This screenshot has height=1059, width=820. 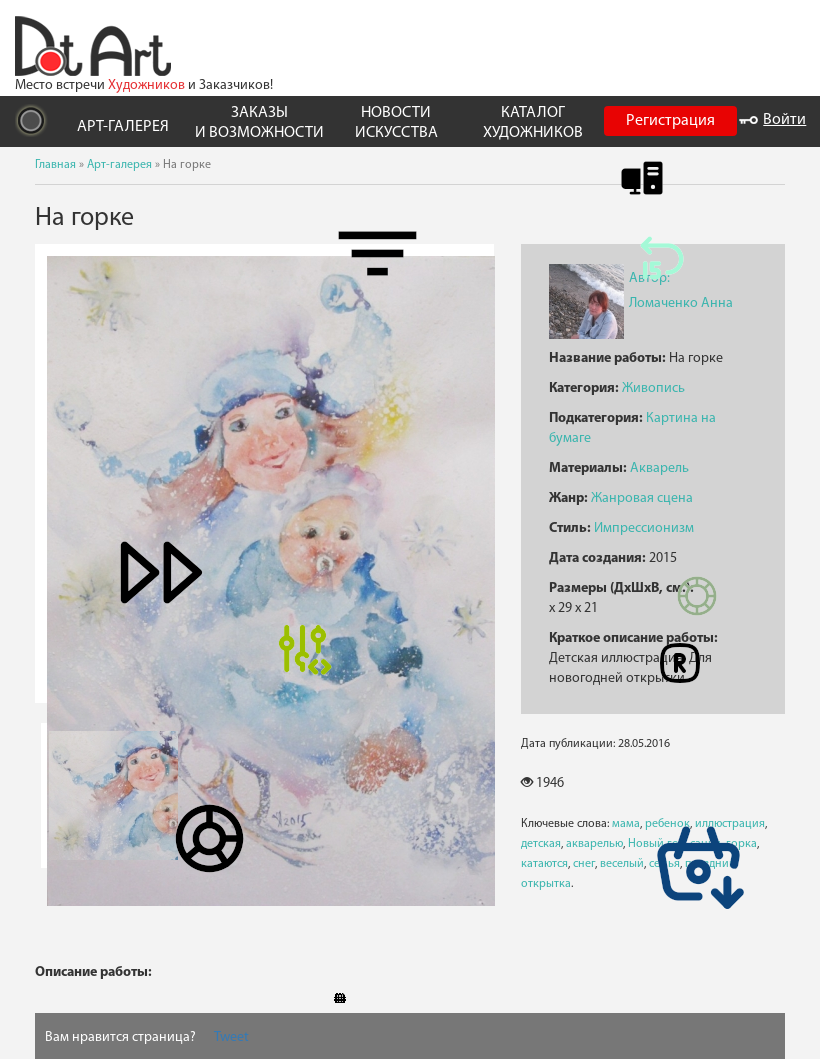 I want to click on adjust code editor settings, so click(x=302, y=648).